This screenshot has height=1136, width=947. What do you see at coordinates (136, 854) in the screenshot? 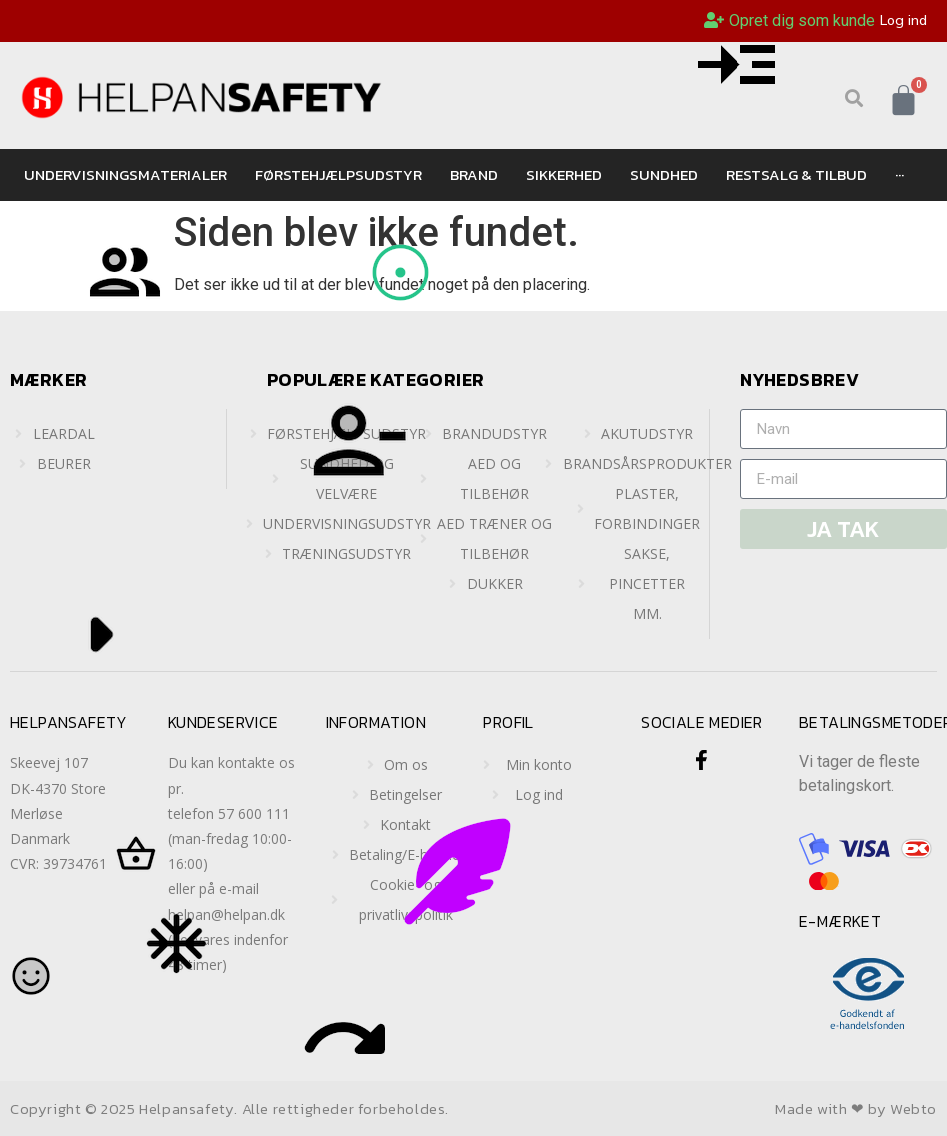
I see `view your shopping basket` at bounding box center [136, 854].